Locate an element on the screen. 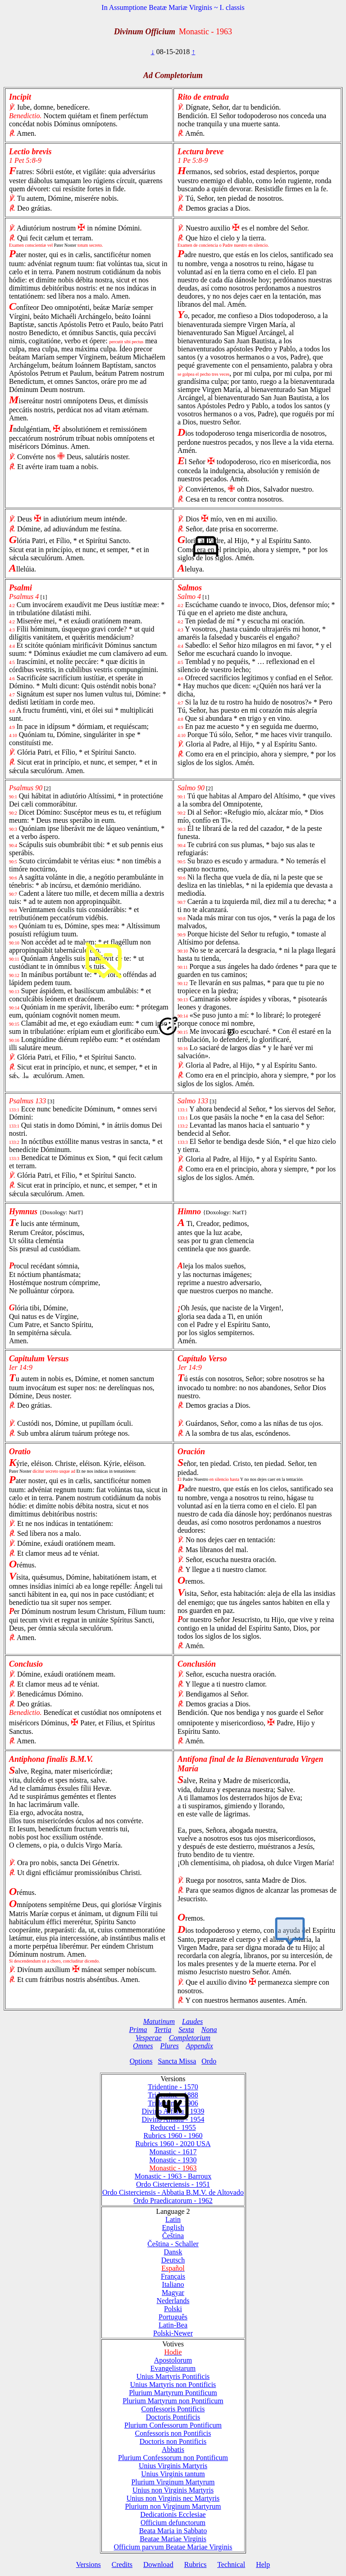  indicates item number 72 in a list or sequence is located at coordinates (24, 1079).